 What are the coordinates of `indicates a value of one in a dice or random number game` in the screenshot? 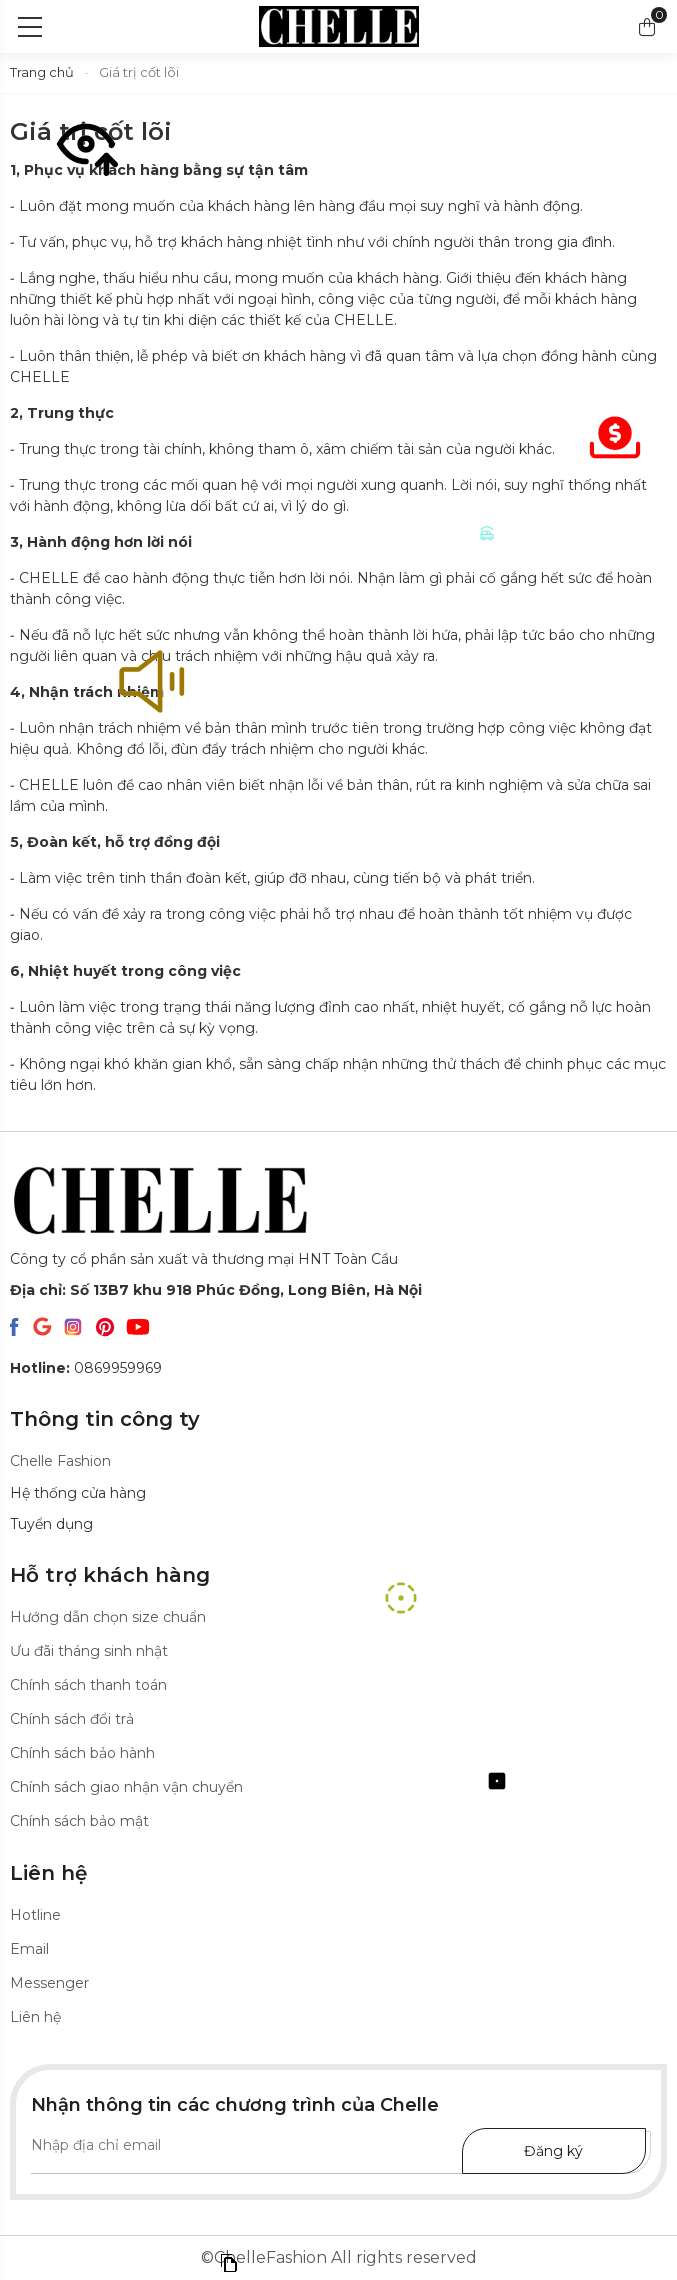 It's located at (497, 1781).